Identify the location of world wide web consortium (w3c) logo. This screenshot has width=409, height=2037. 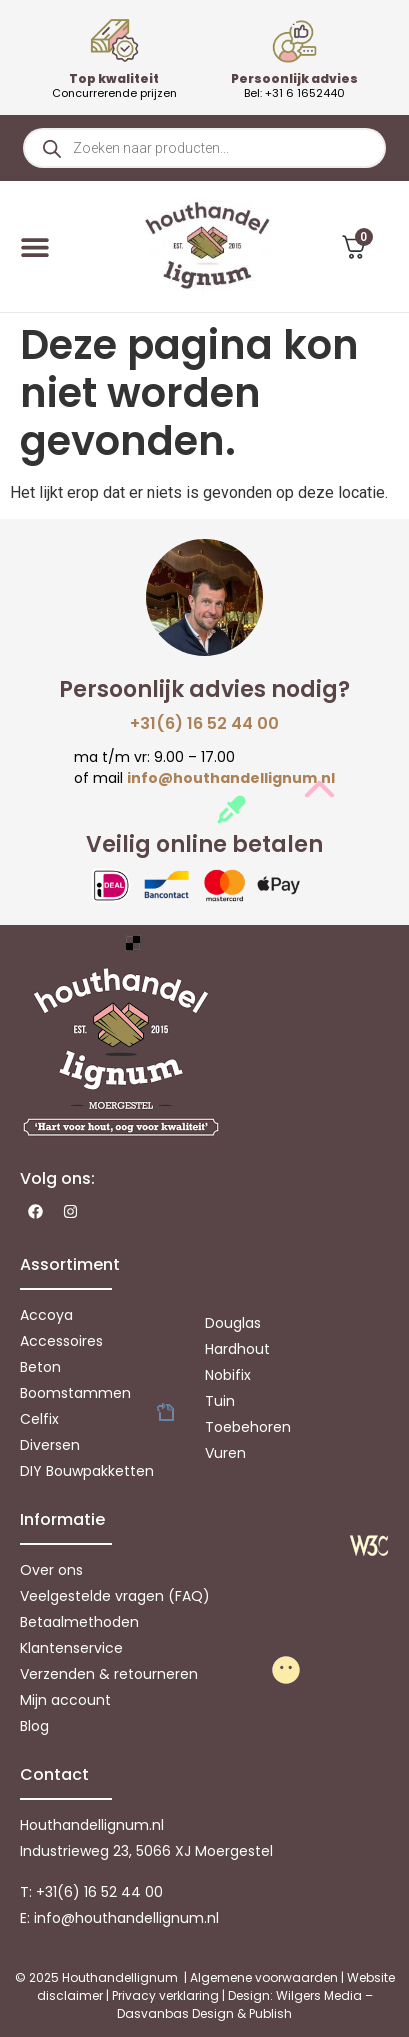
(369, 1545).